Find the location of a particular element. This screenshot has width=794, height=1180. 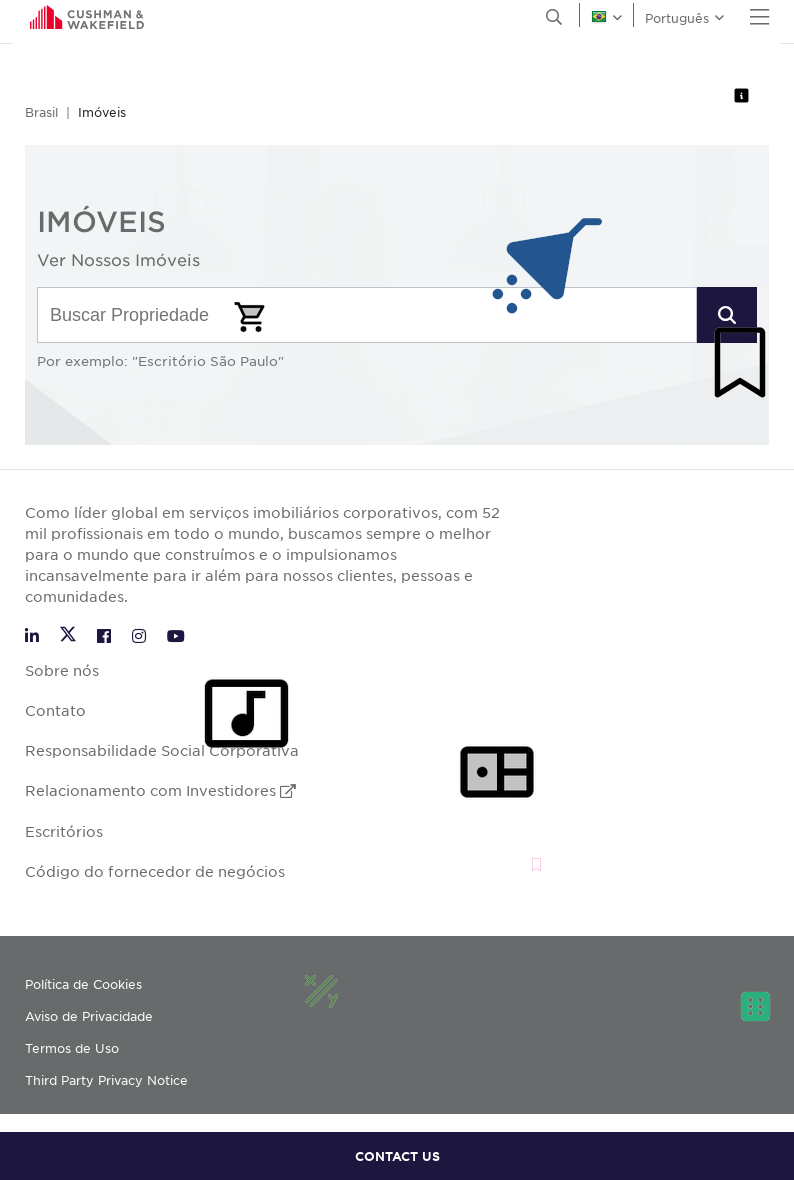

roll the dice or generate a random result is located at coordinates (755, 1006).